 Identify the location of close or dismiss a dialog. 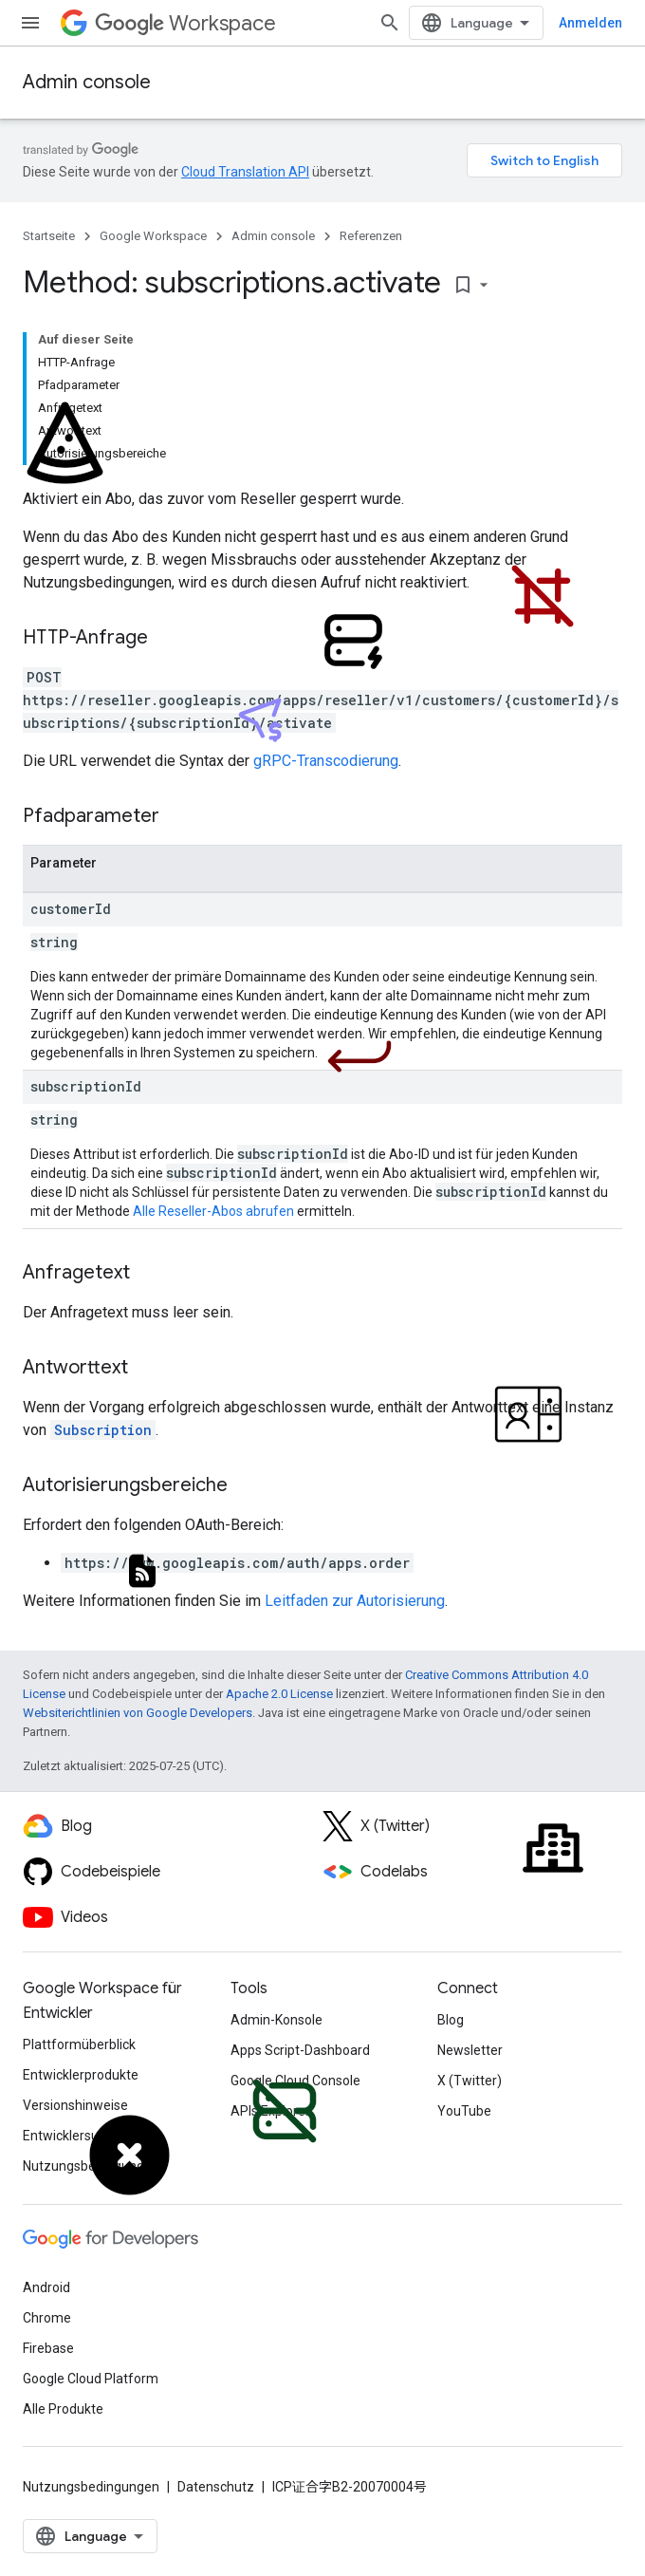
(129, 2155).